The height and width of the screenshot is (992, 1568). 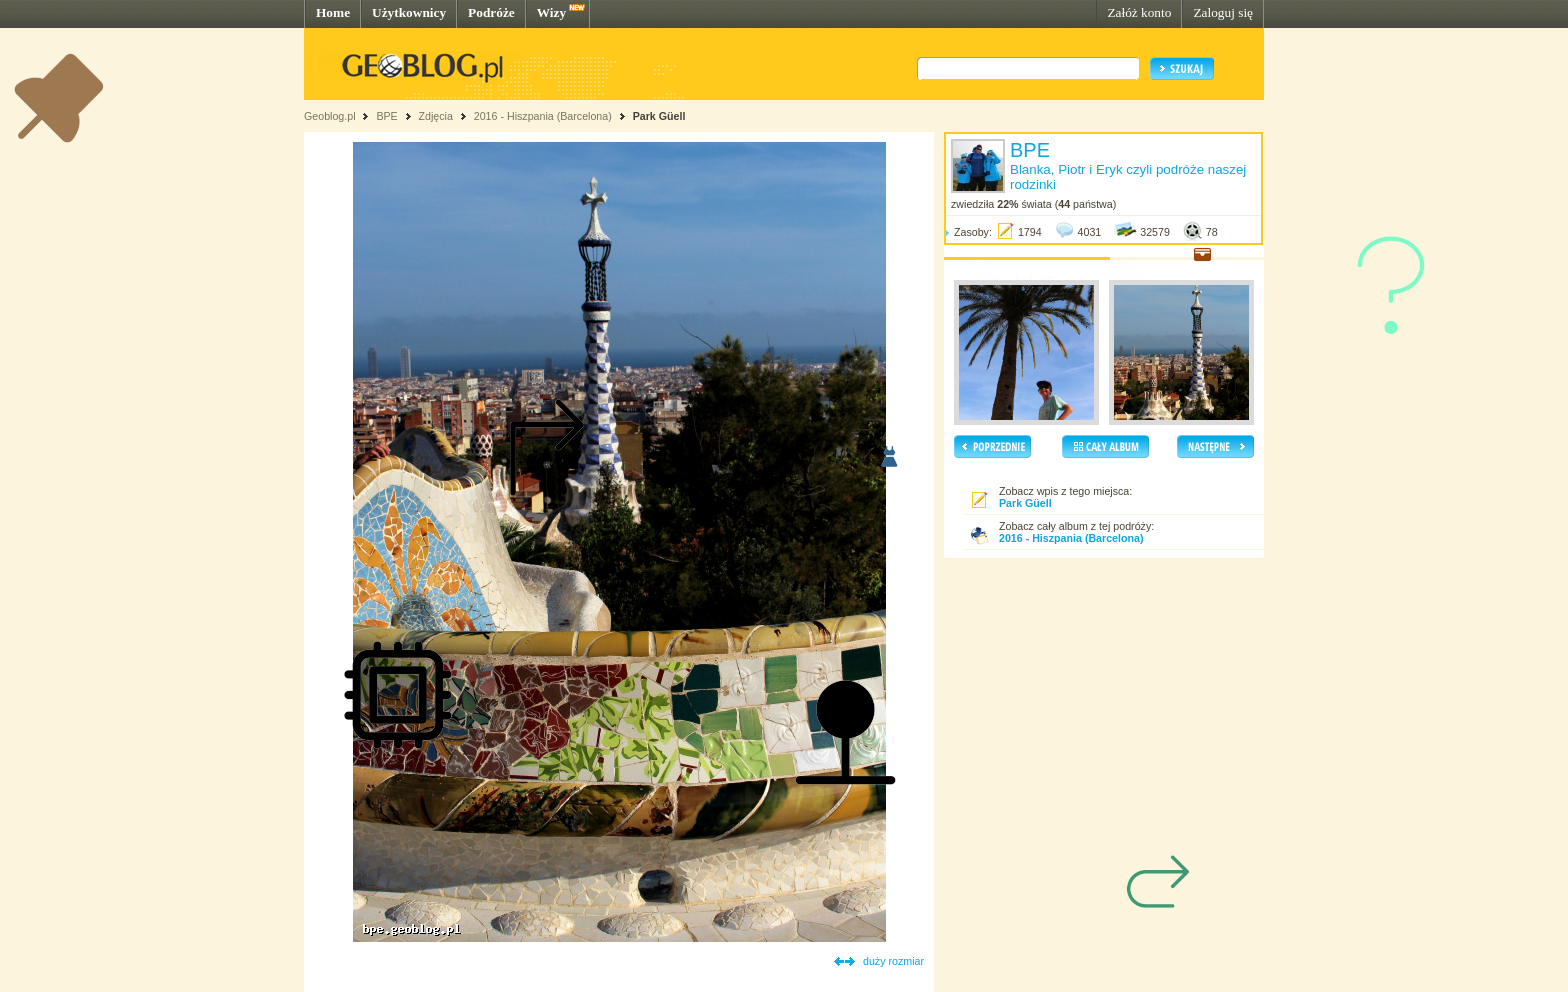 What do you see at coordinates (398, 695) in the screenshot?
I see `view processor or hardware information` at bounding box center [398, 695].